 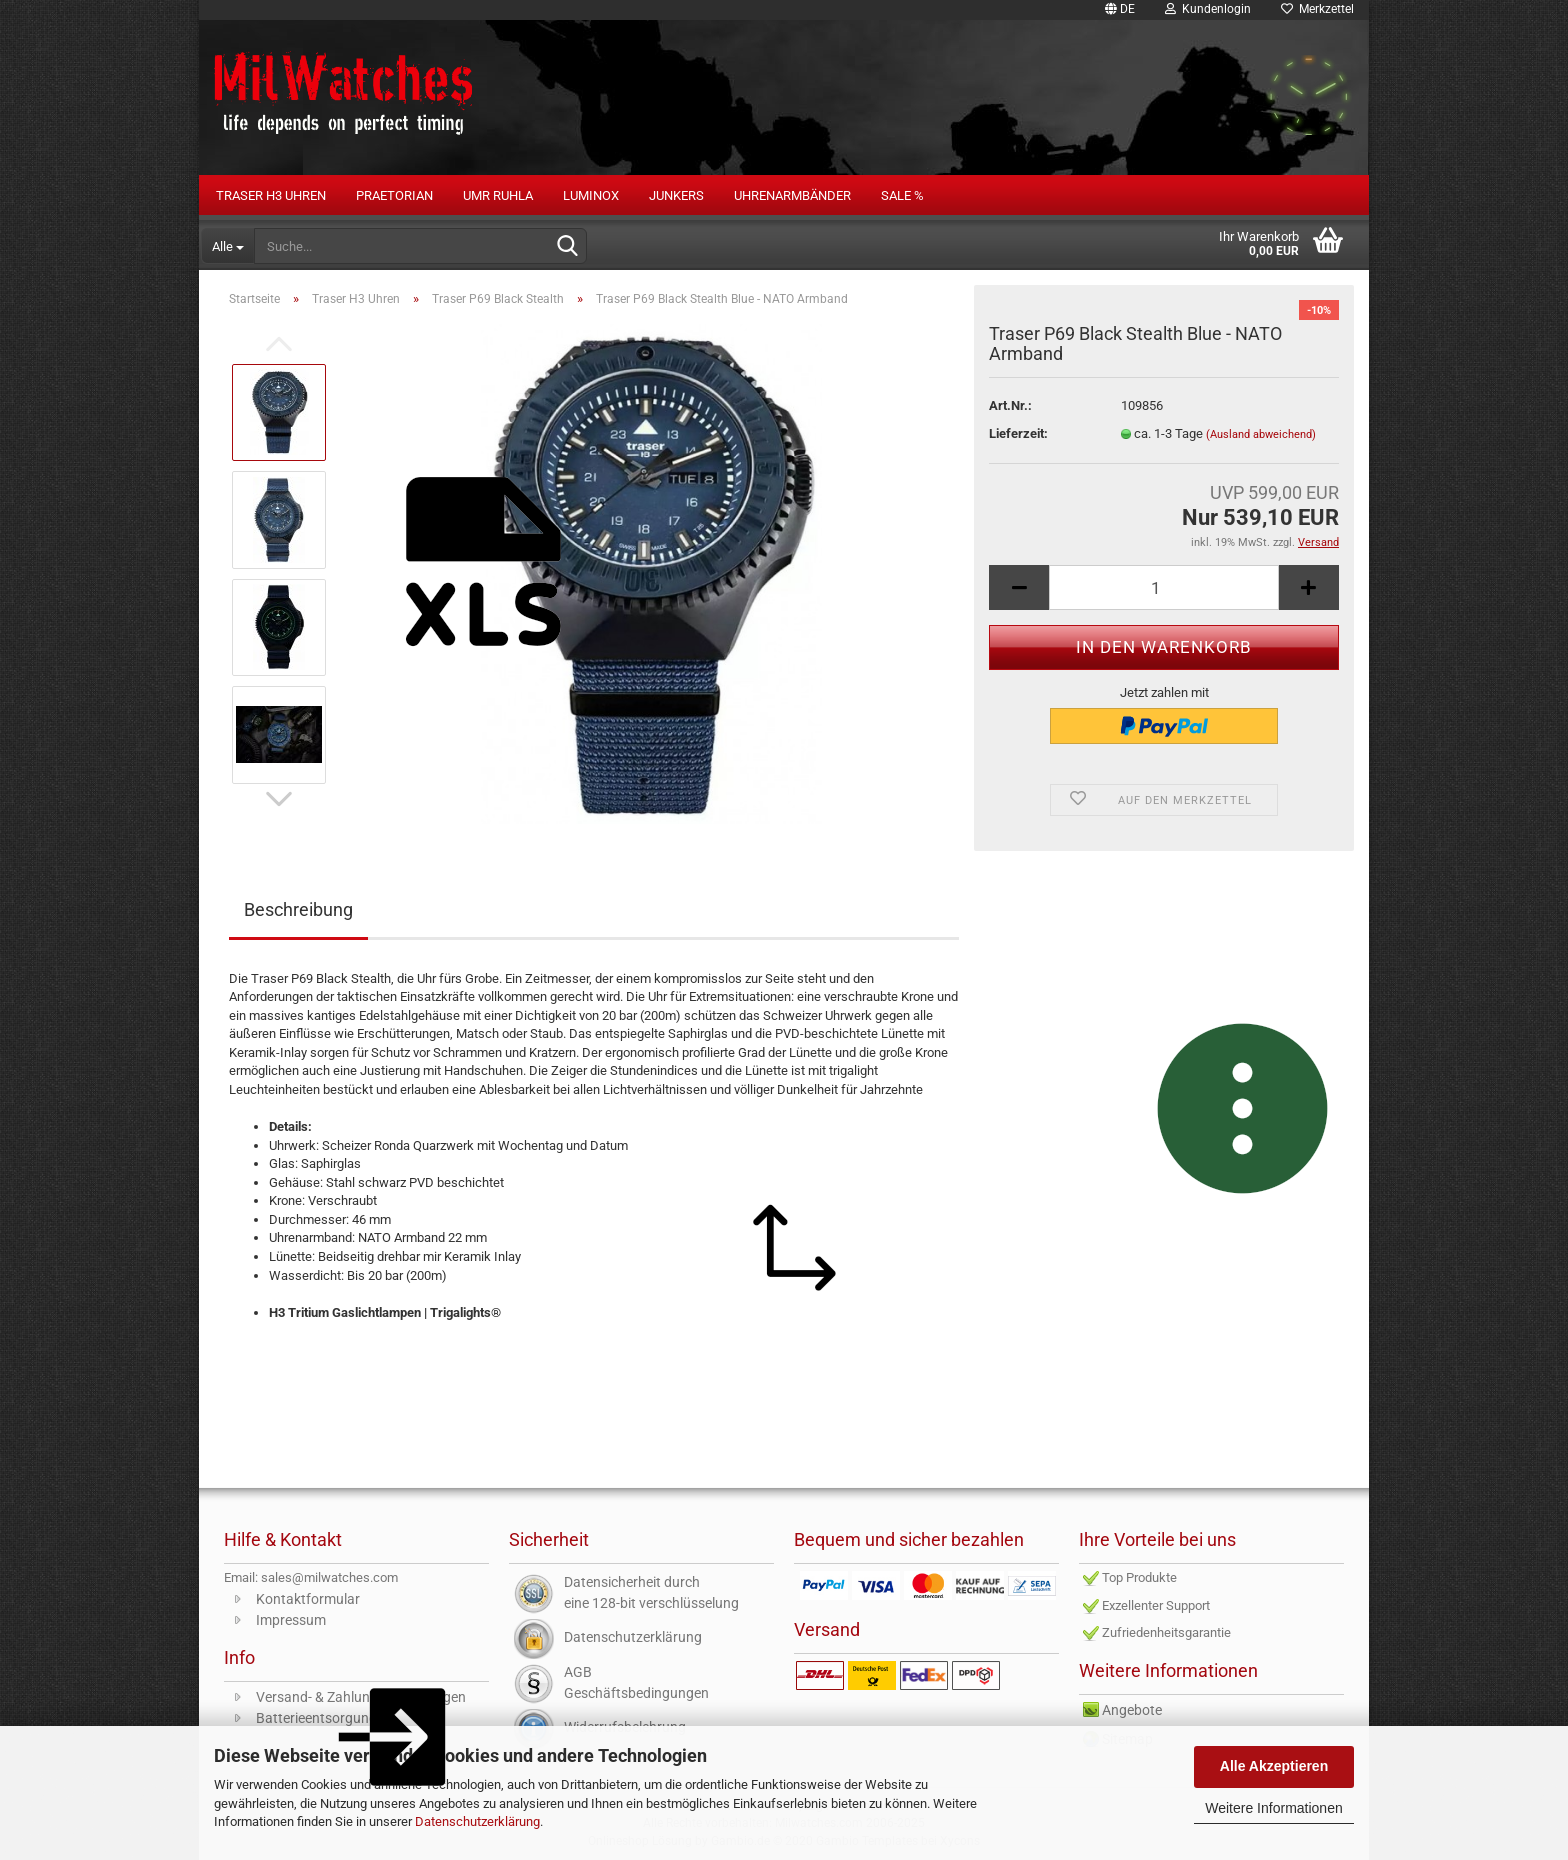 What do you see at coordinates (483, 568) in the screenshot?
I see `open an Excel spreadsheet file` at bounding box center [483, 568].